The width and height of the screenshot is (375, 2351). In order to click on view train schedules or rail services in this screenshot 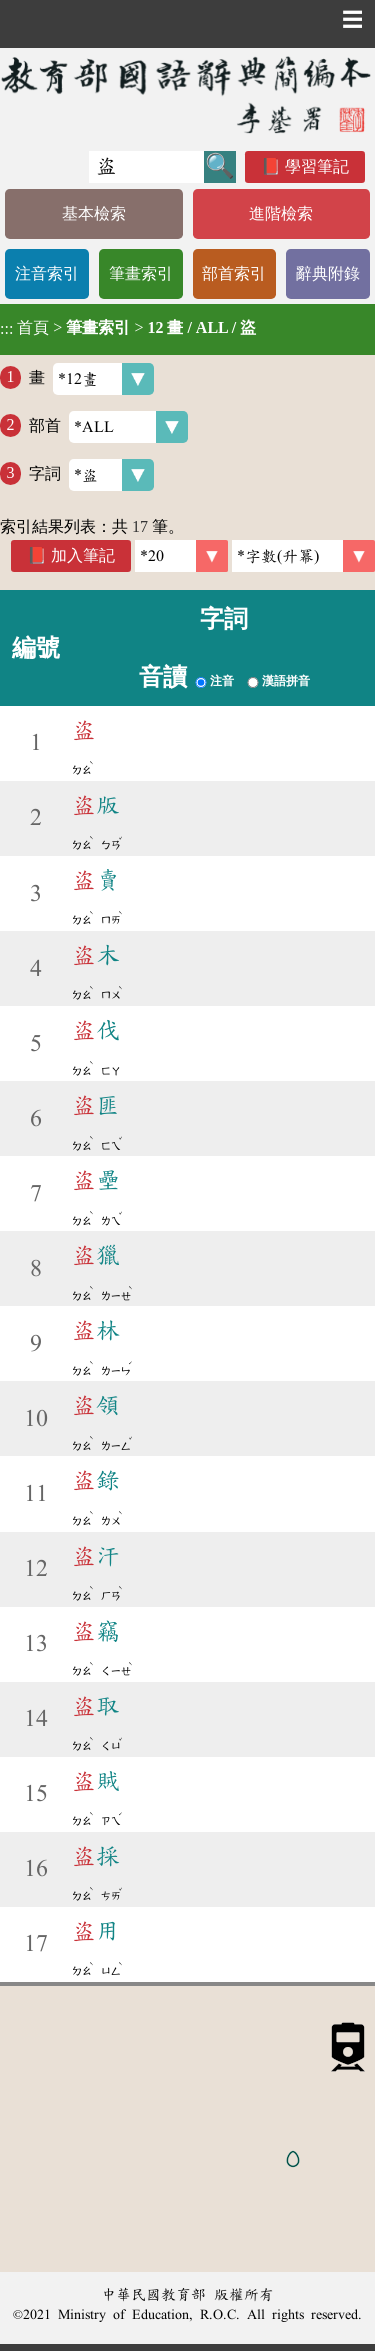, I will do `click(348, 2047)`.